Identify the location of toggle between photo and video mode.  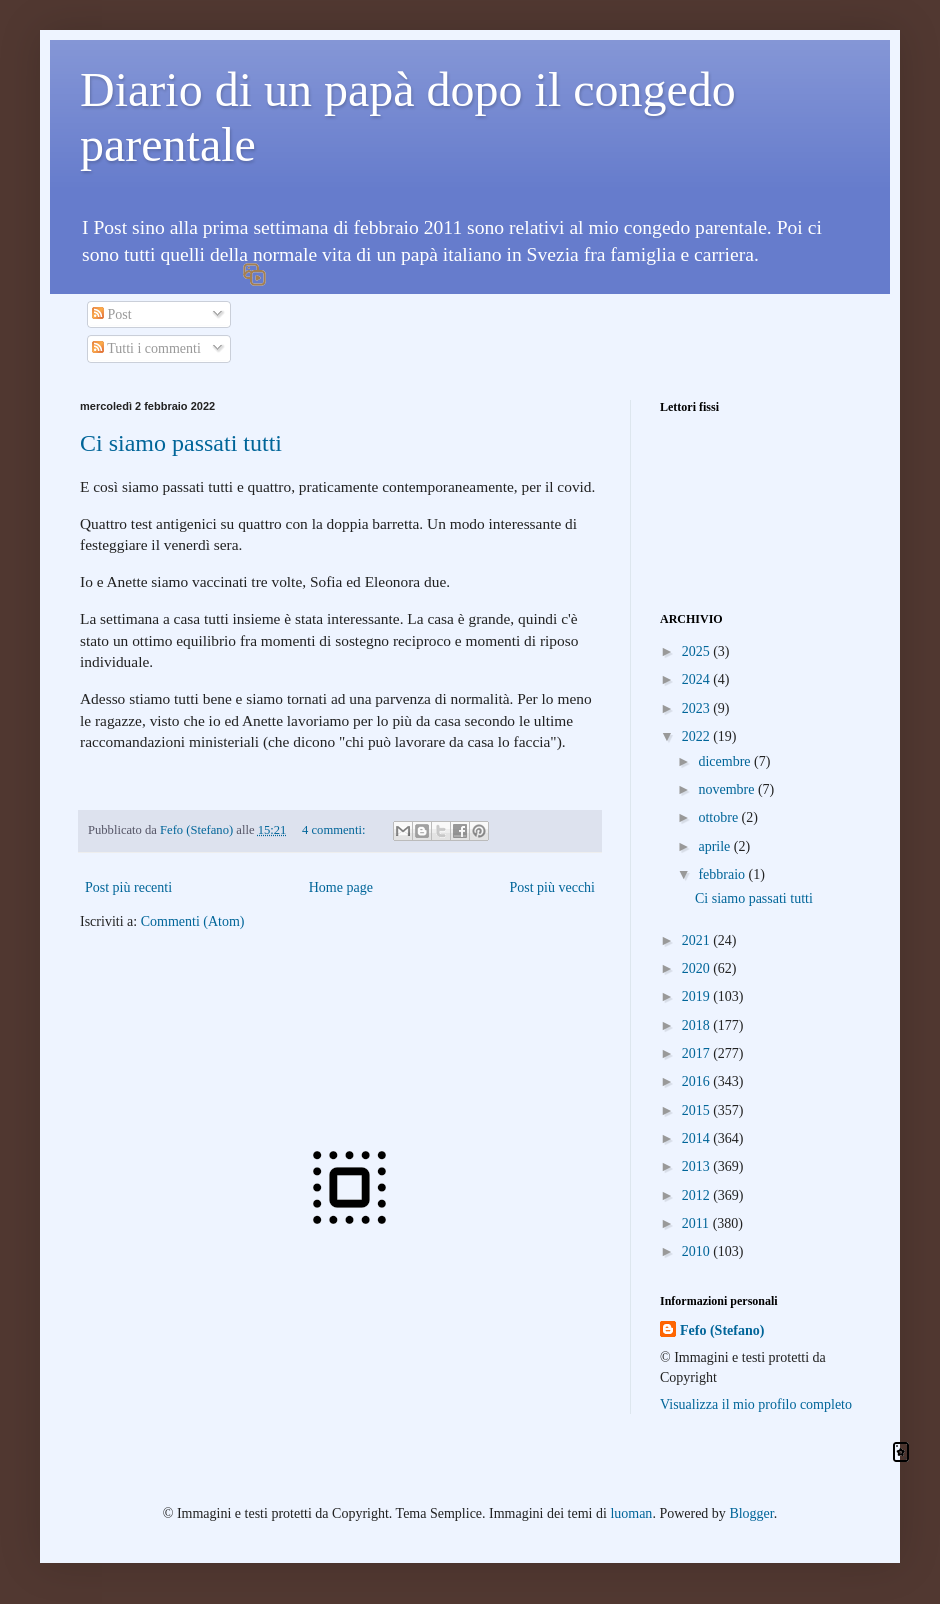
(254, 274).